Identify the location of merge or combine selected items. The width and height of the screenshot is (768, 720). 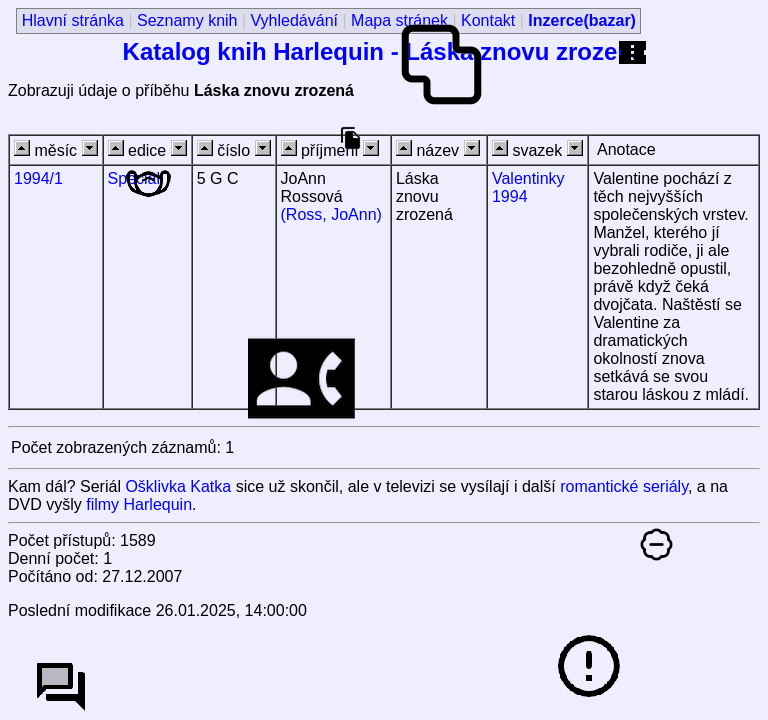
(441, 64).